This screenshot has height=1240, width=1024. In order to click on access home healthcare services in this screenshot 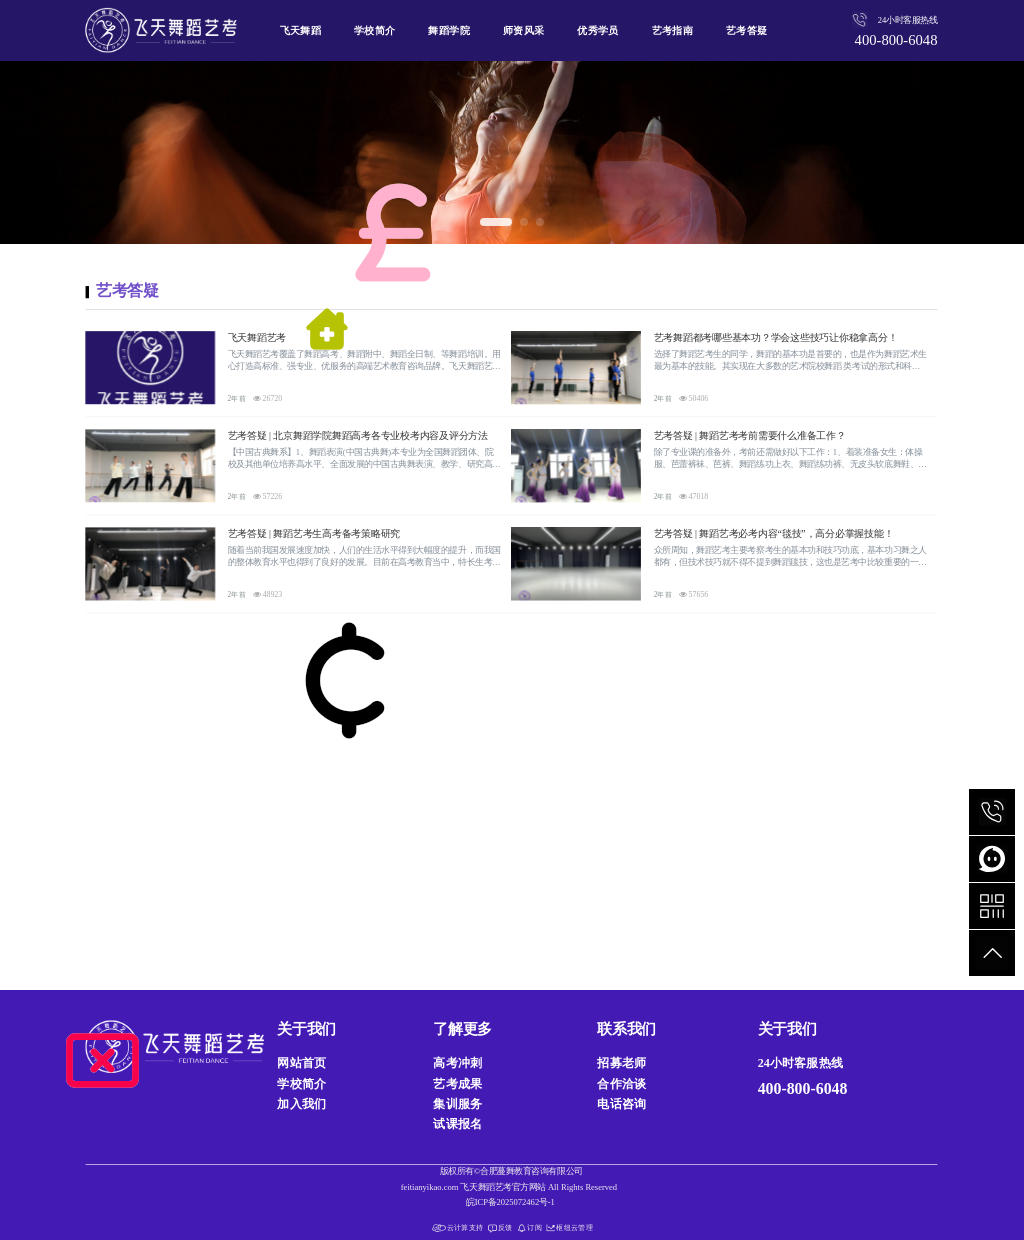, I will do `click(327, 329)`.